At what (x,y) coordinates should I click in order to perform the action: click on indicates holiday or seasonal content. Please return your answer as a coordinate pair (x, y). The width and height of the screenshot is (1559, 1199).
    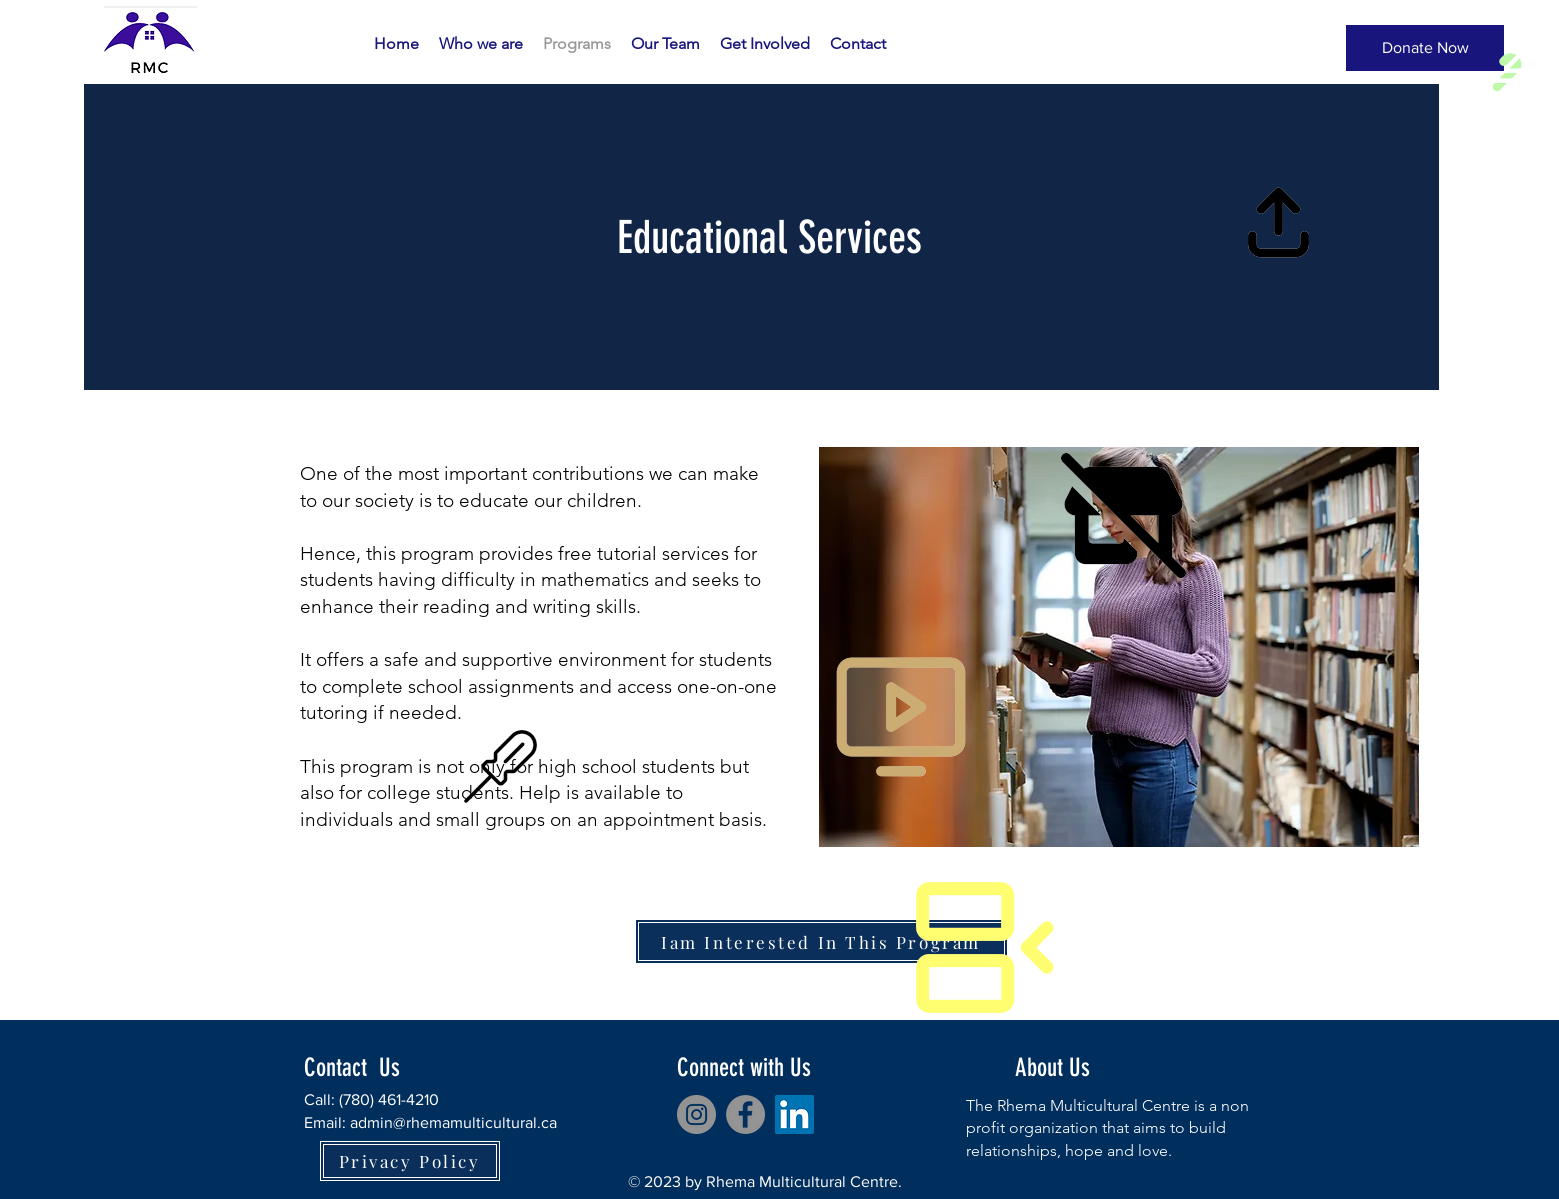
    Looking at the image, I should click on (1506, 73).